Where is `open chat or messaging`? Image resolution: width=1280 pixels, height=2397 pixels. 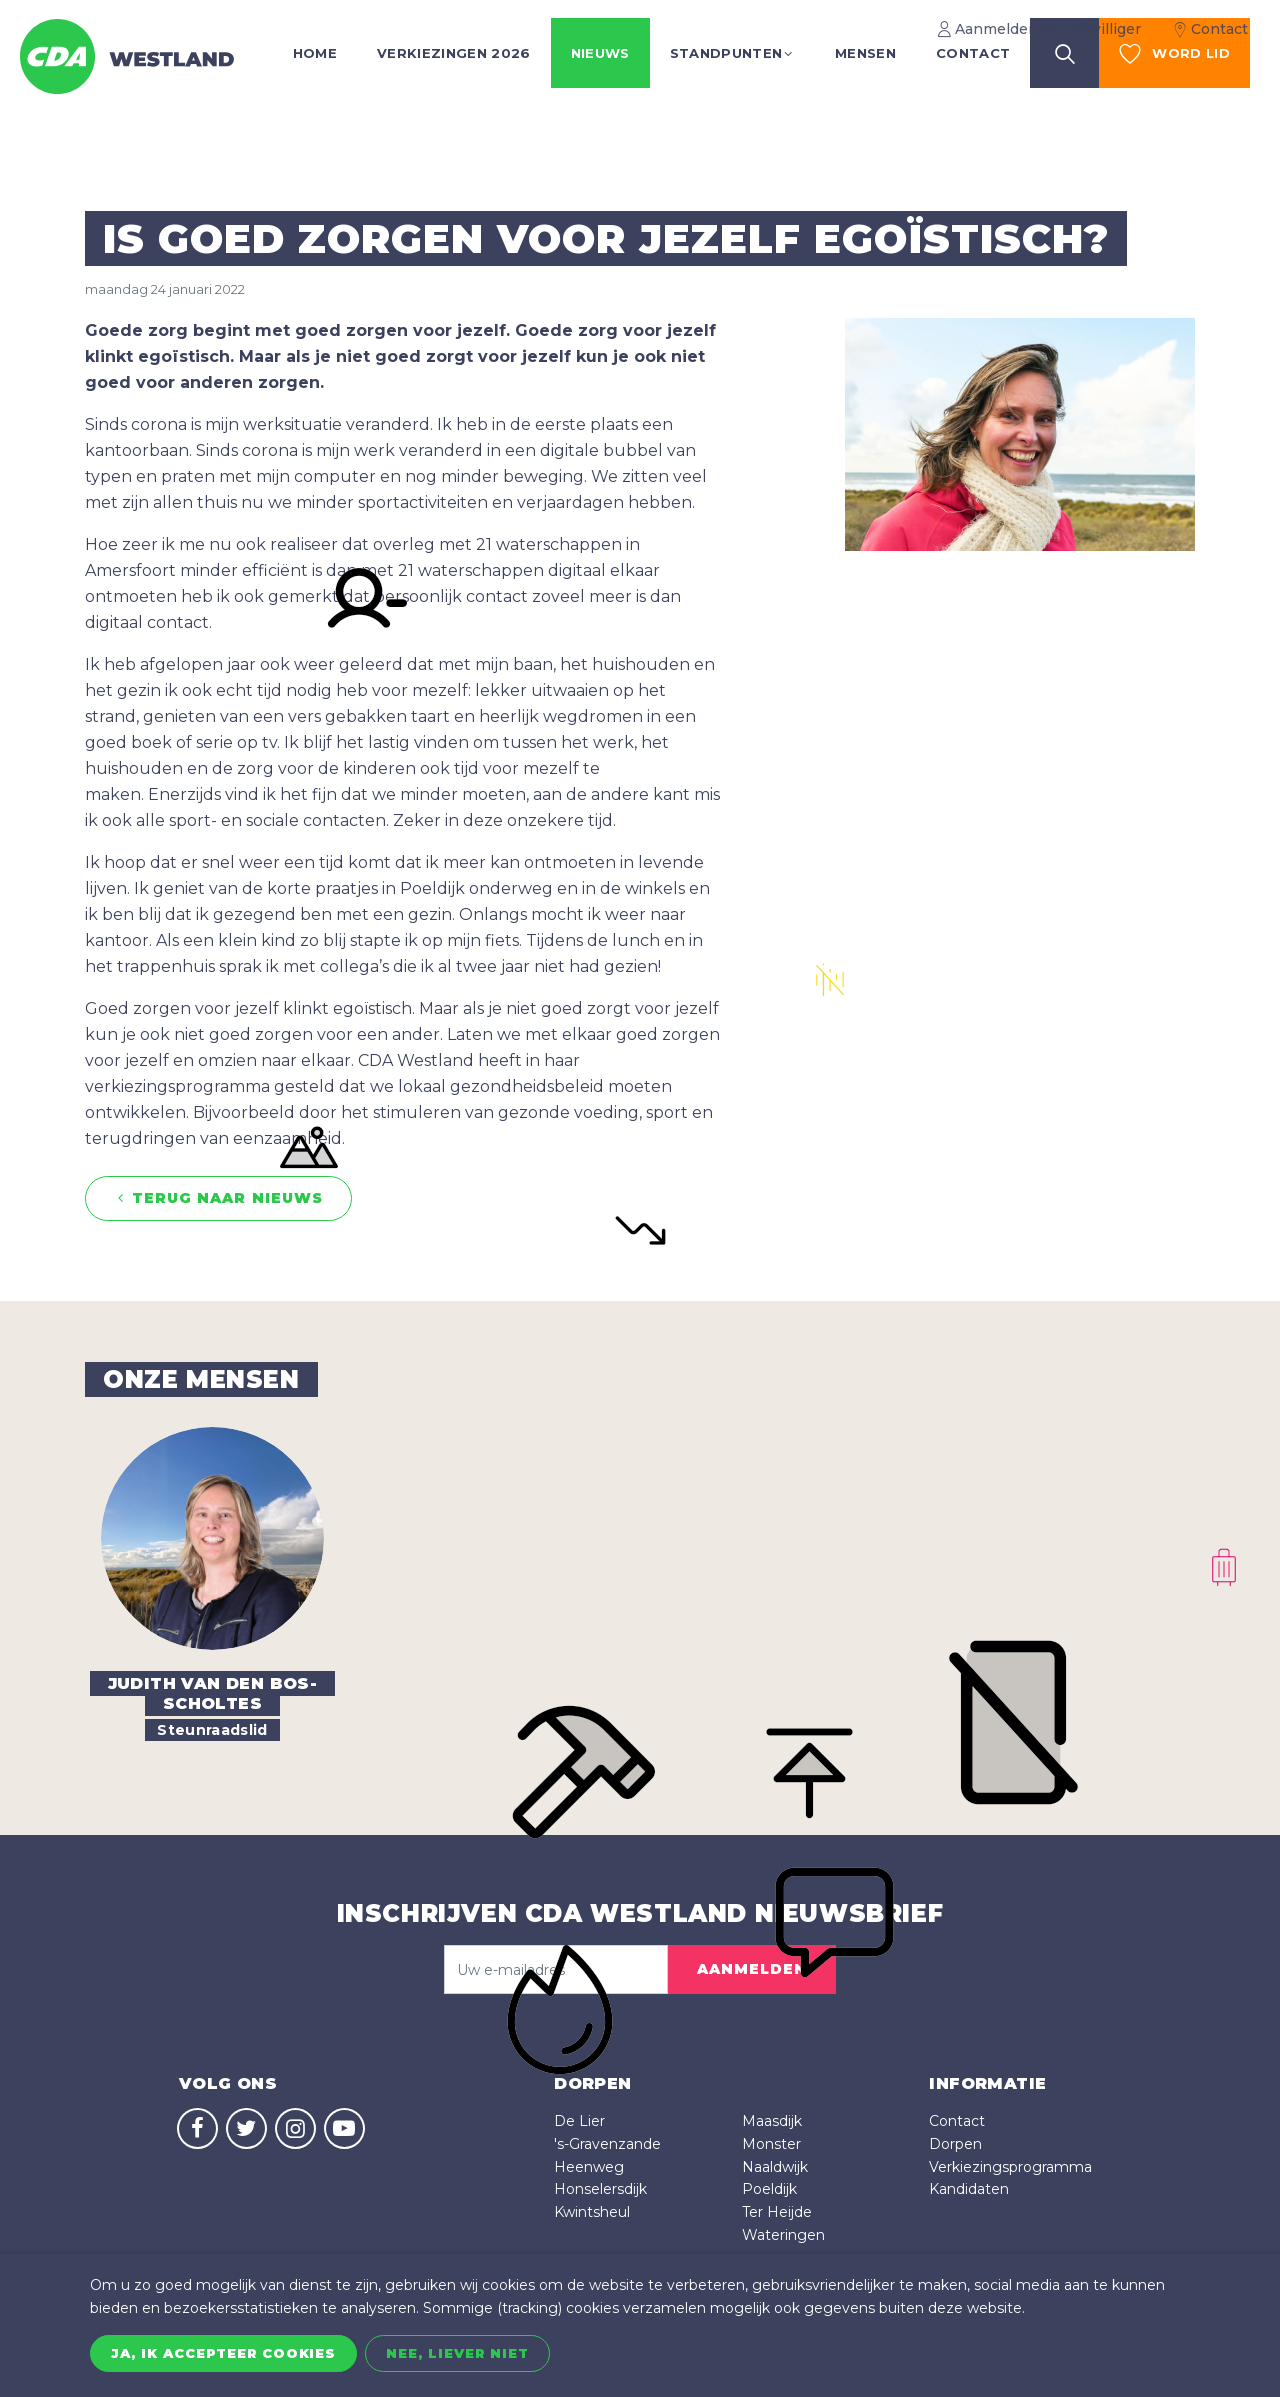
open chat or messaging is located at coordinates (834, 1922).